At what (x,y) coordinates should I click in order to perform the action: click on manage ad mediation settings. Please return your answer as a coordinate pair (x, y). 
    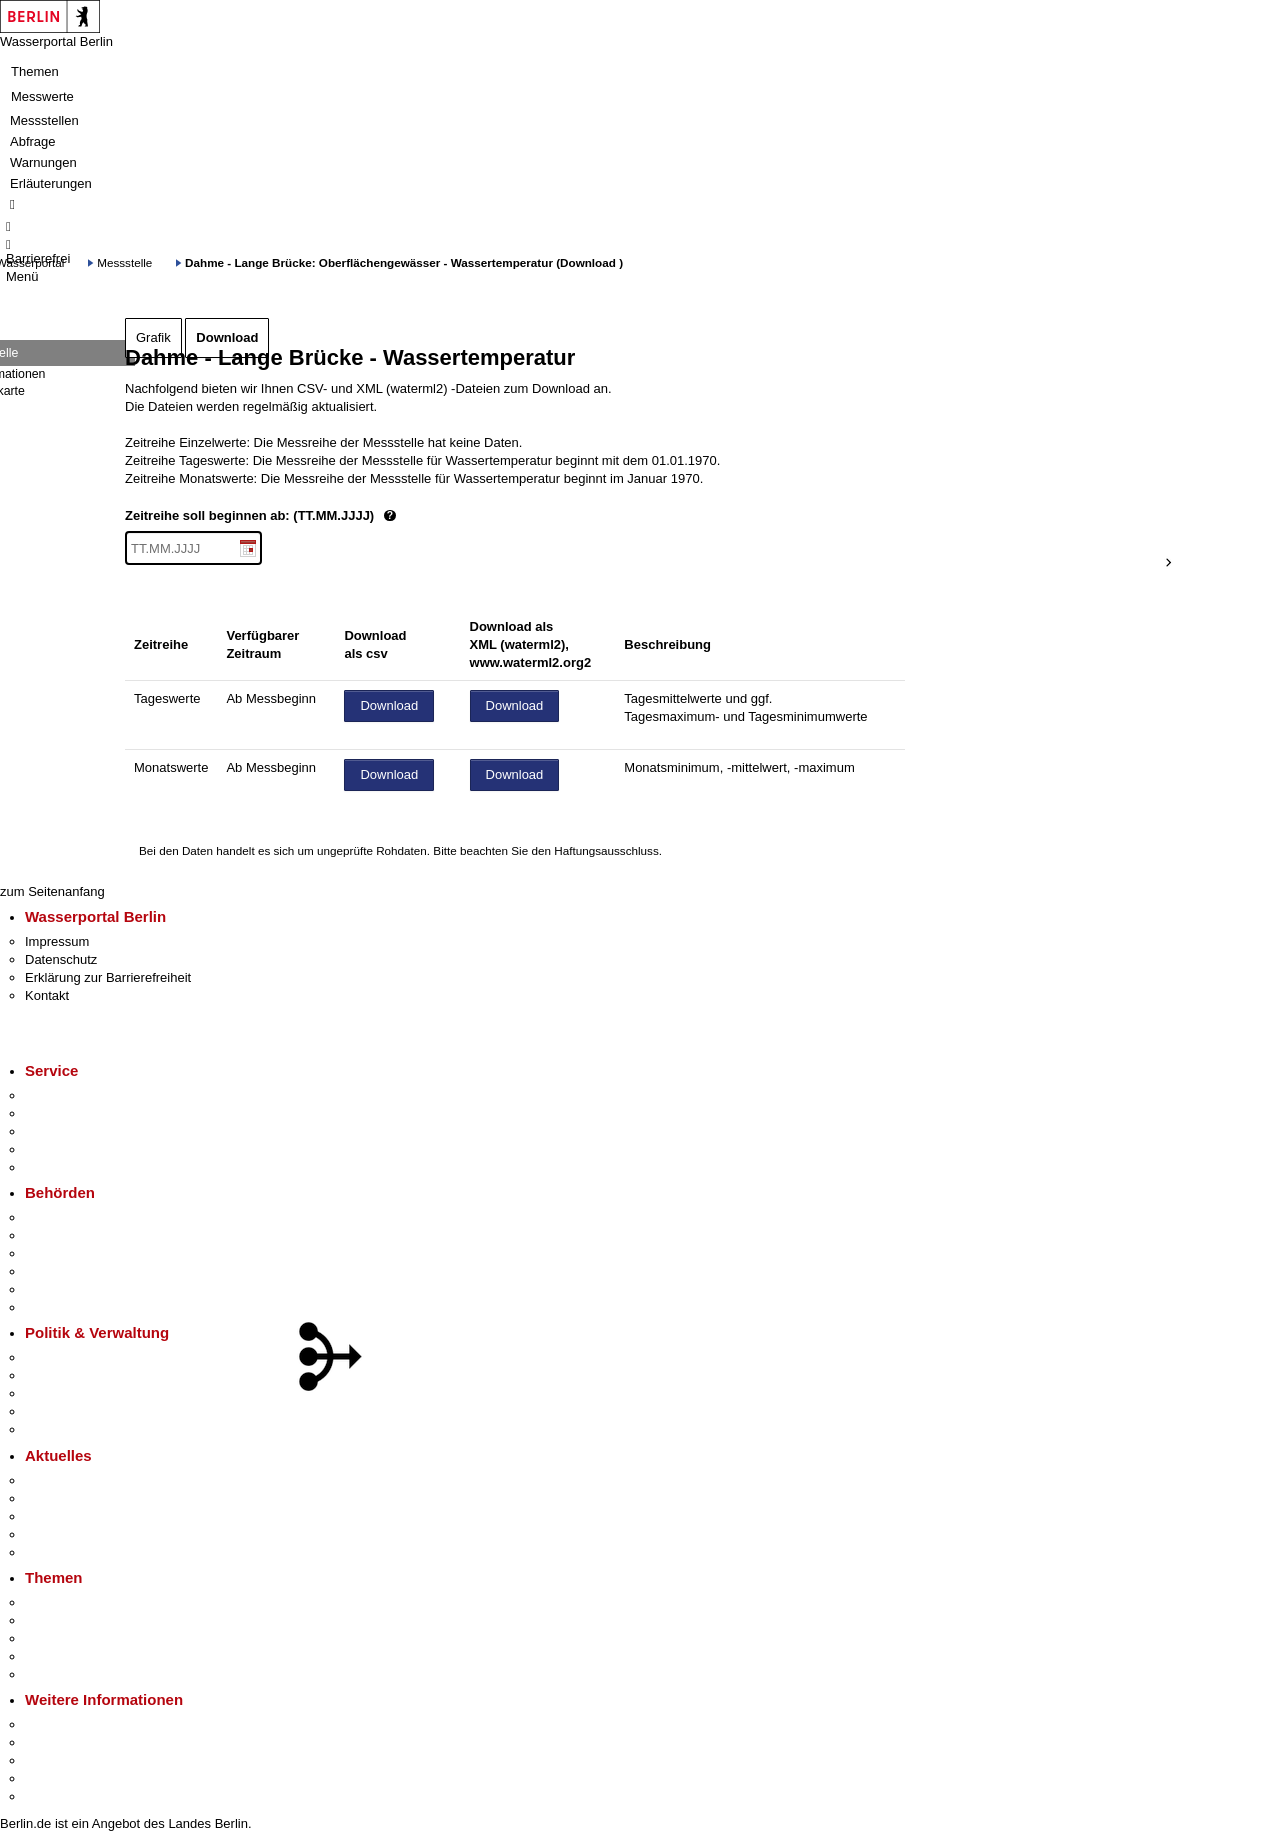
    Looking at the image, I should click on (330, 1356).